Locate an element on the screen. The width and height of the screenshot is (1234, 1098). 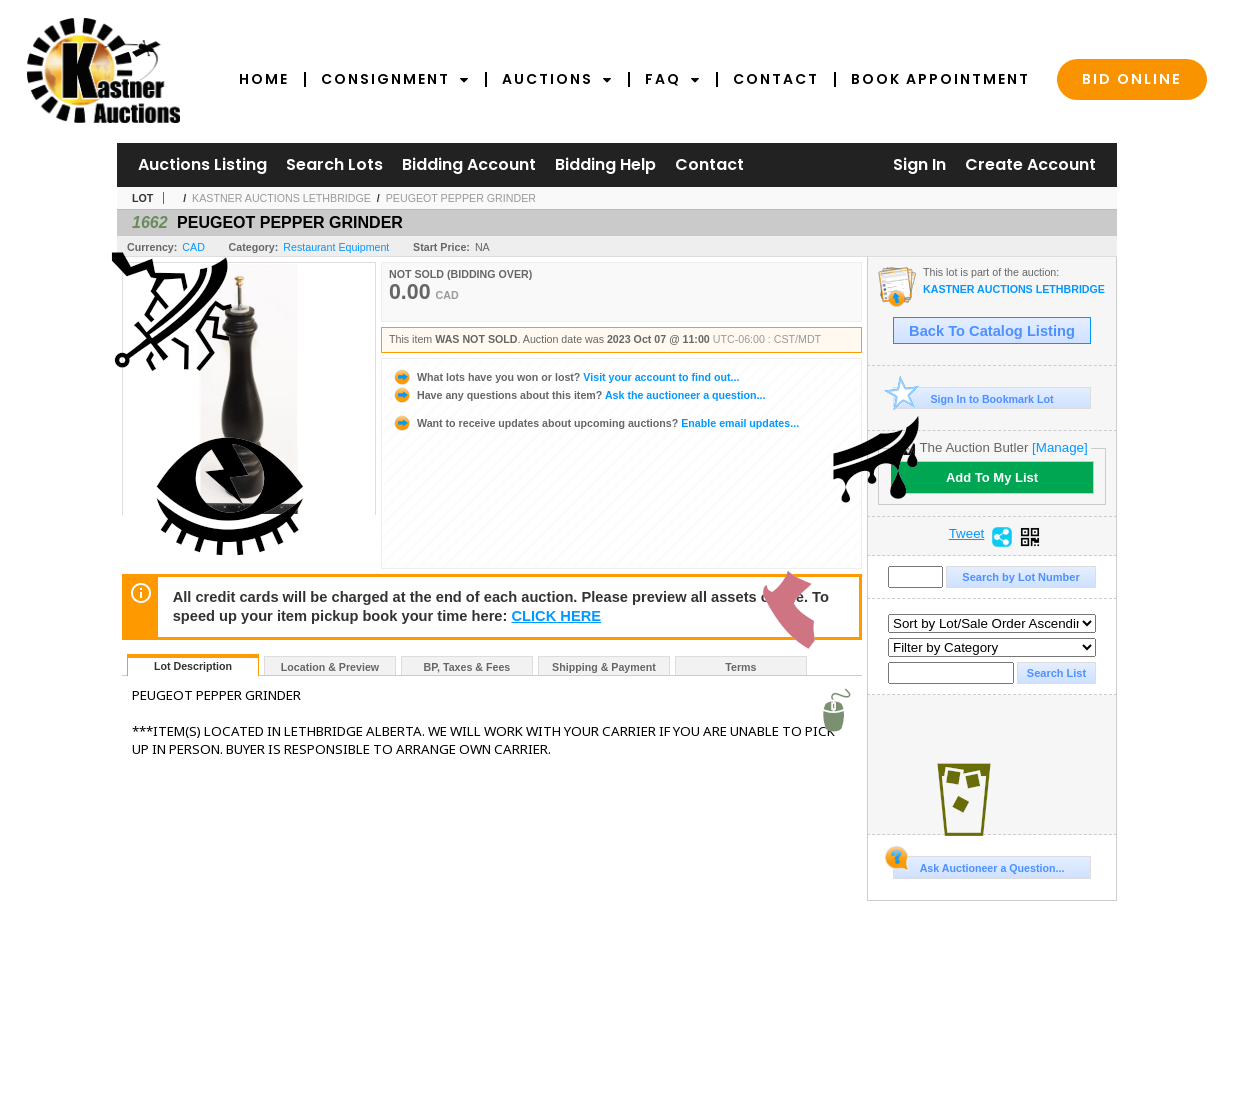
select Peru as your country or region is located at coordinates (789, 609).